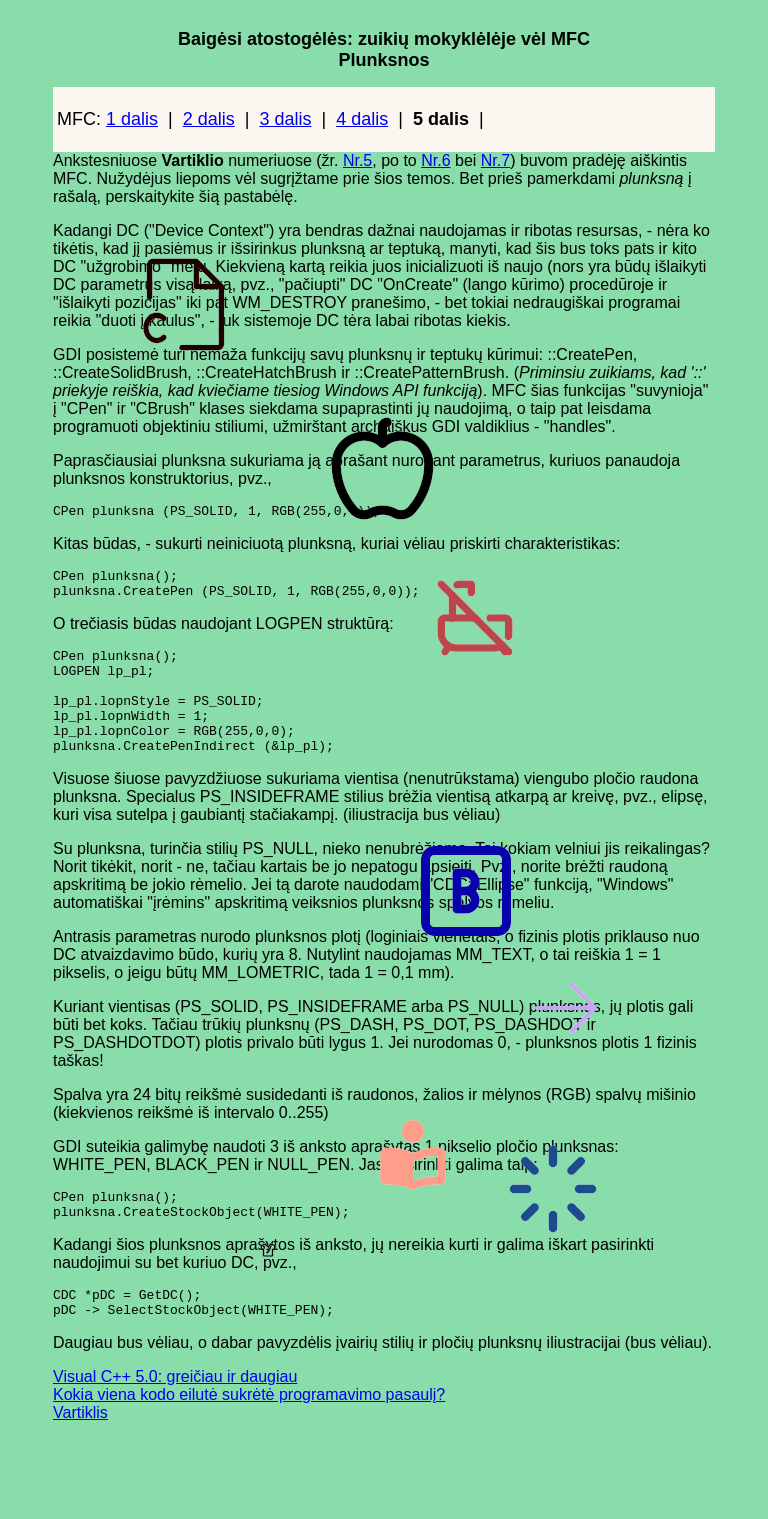 The image size is (768, 1519). I want to click on open reading mode or e-reader view, so click(413, 1156).